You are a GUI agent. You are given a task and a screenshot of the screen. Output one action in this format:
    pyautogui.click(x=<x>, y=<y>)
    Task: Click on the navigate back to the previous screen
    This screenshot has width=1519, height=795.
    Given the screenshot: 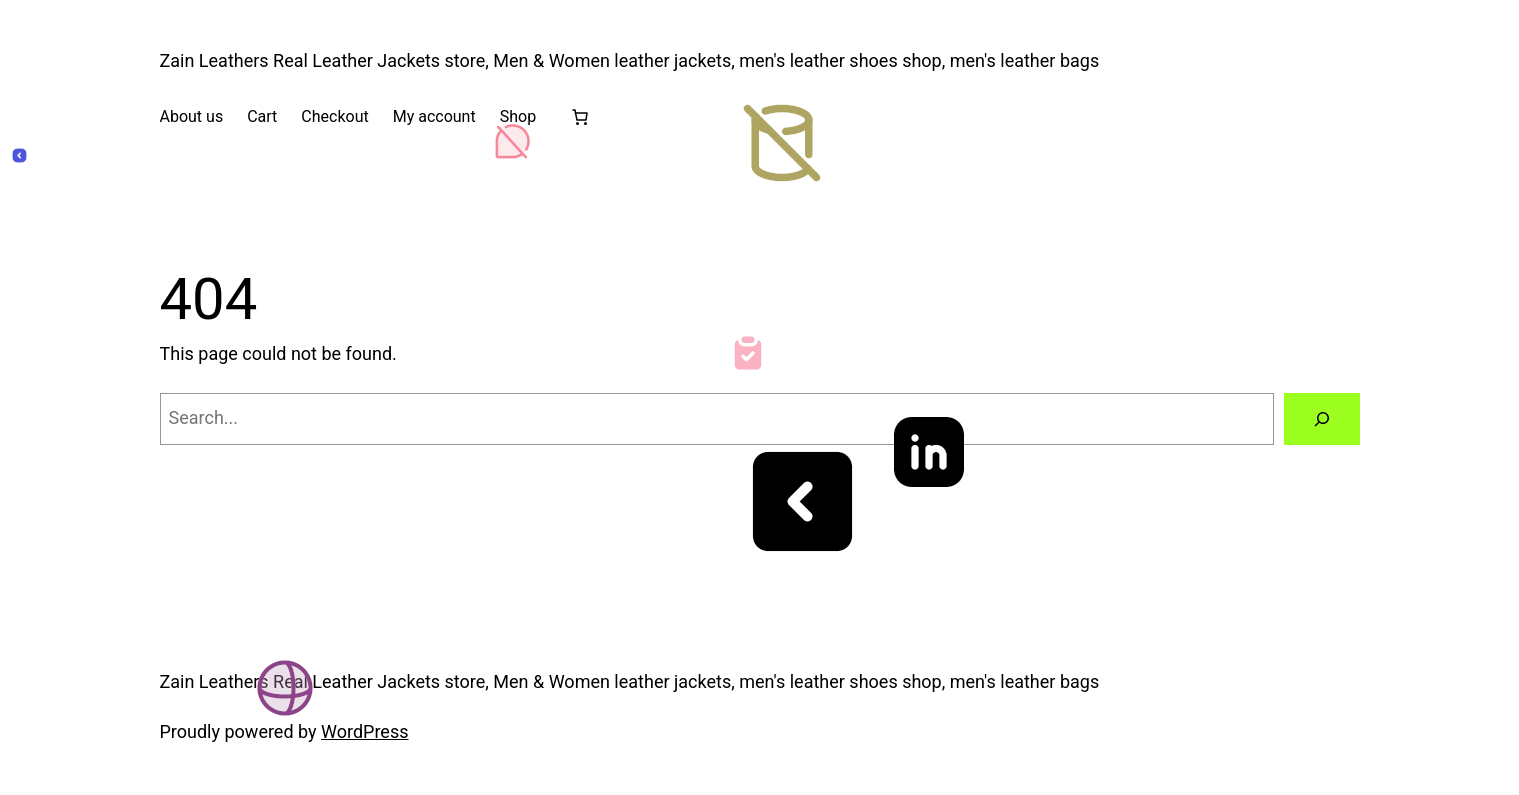 What is the action you would take?
    pyautogui.click(x=802, y=501)
    